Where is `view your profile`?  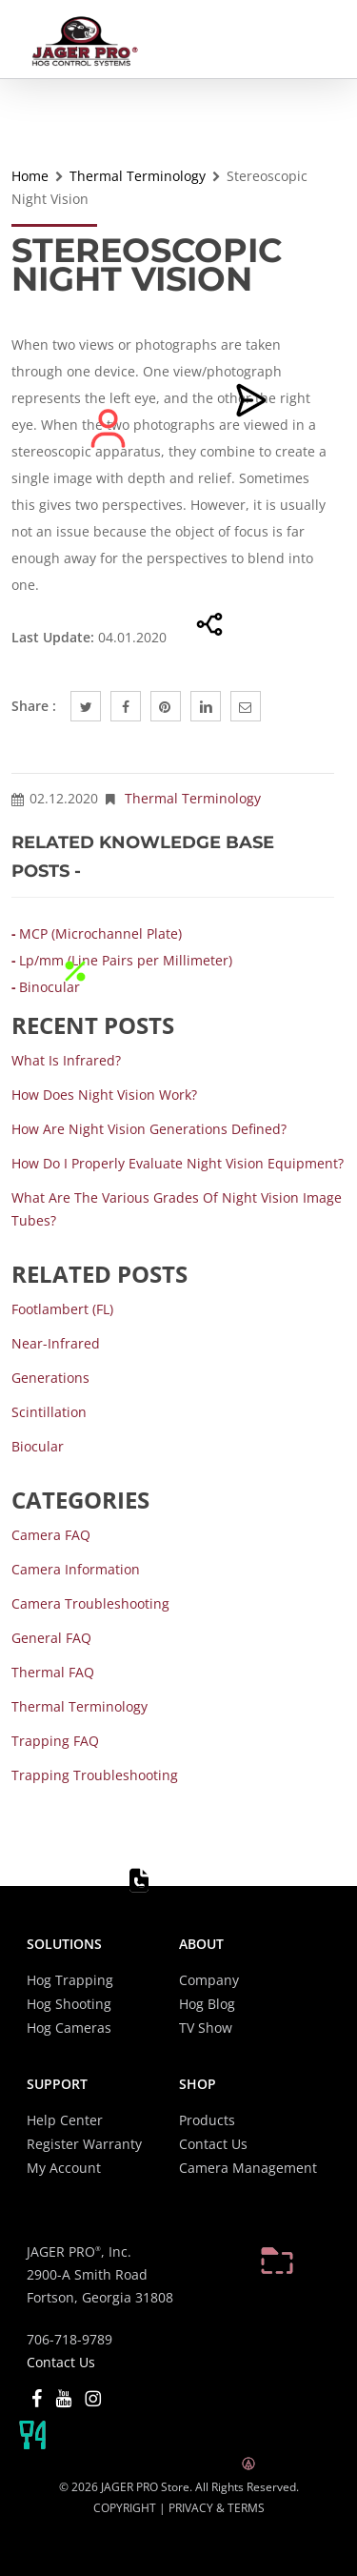 view your profile is located at coordinates (108, 428).